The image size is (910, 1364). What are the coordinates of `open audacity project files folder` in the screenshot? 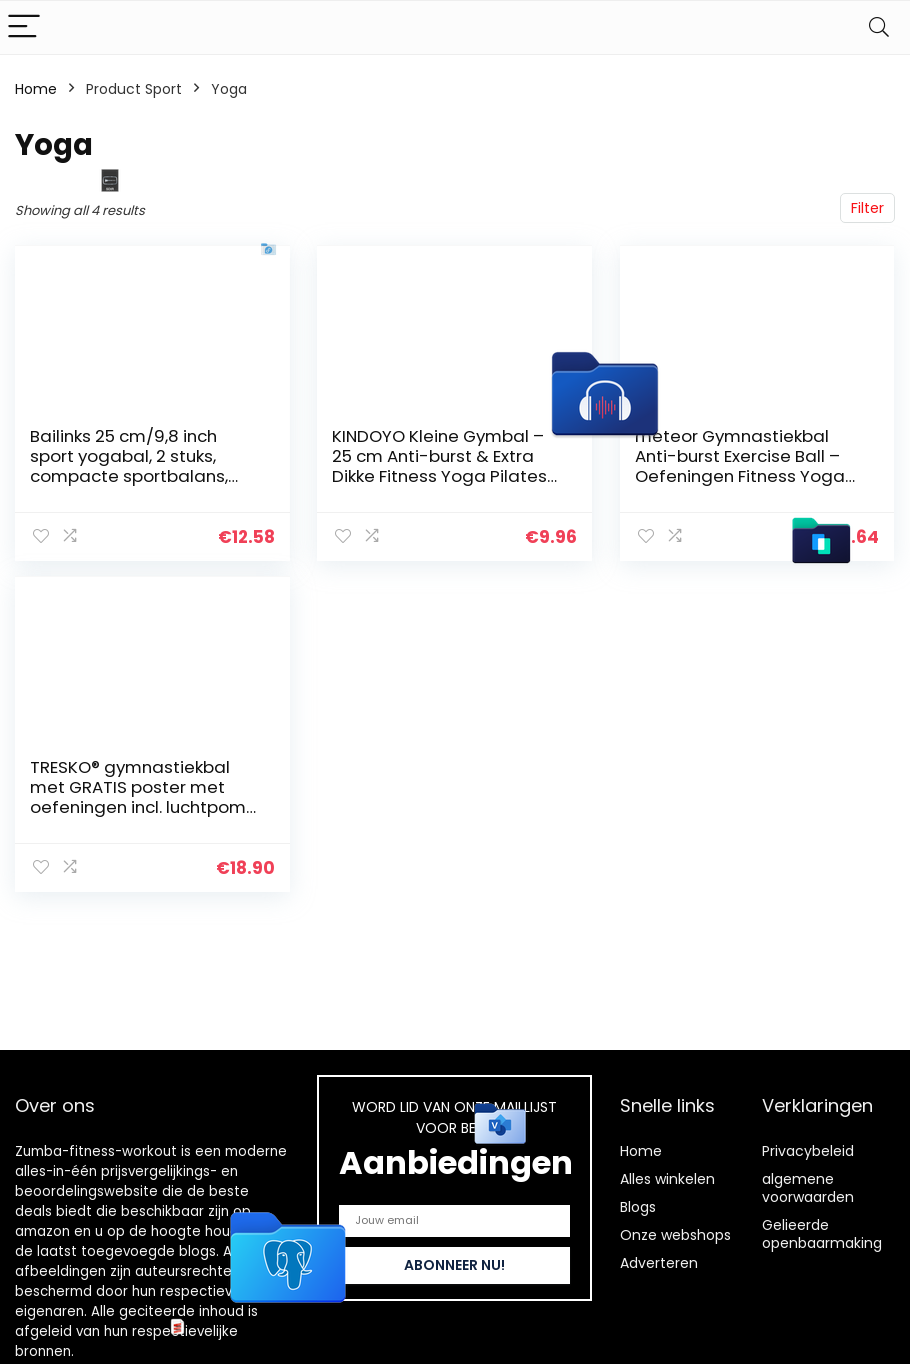 It's located at (604, 396).